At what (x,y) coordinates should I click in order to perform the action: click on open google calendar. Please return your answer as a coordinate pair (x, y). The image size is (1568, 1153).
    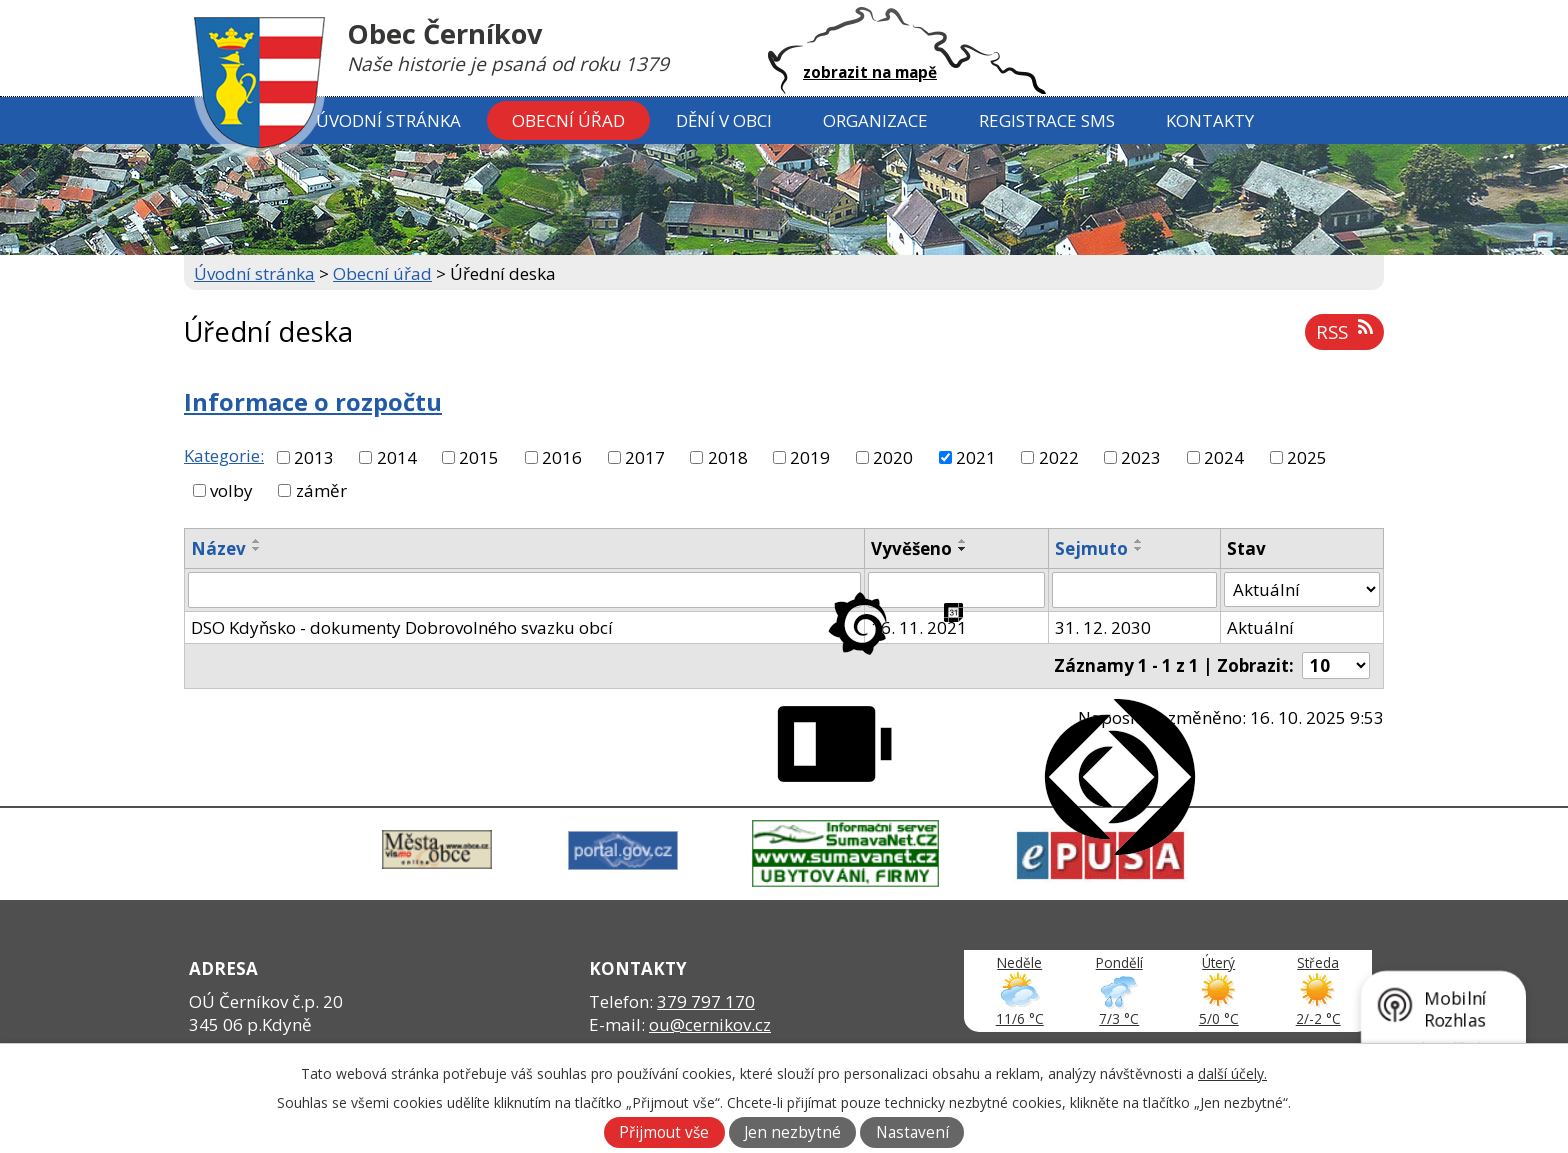
    Looking at the image, I should click on (953, 612).